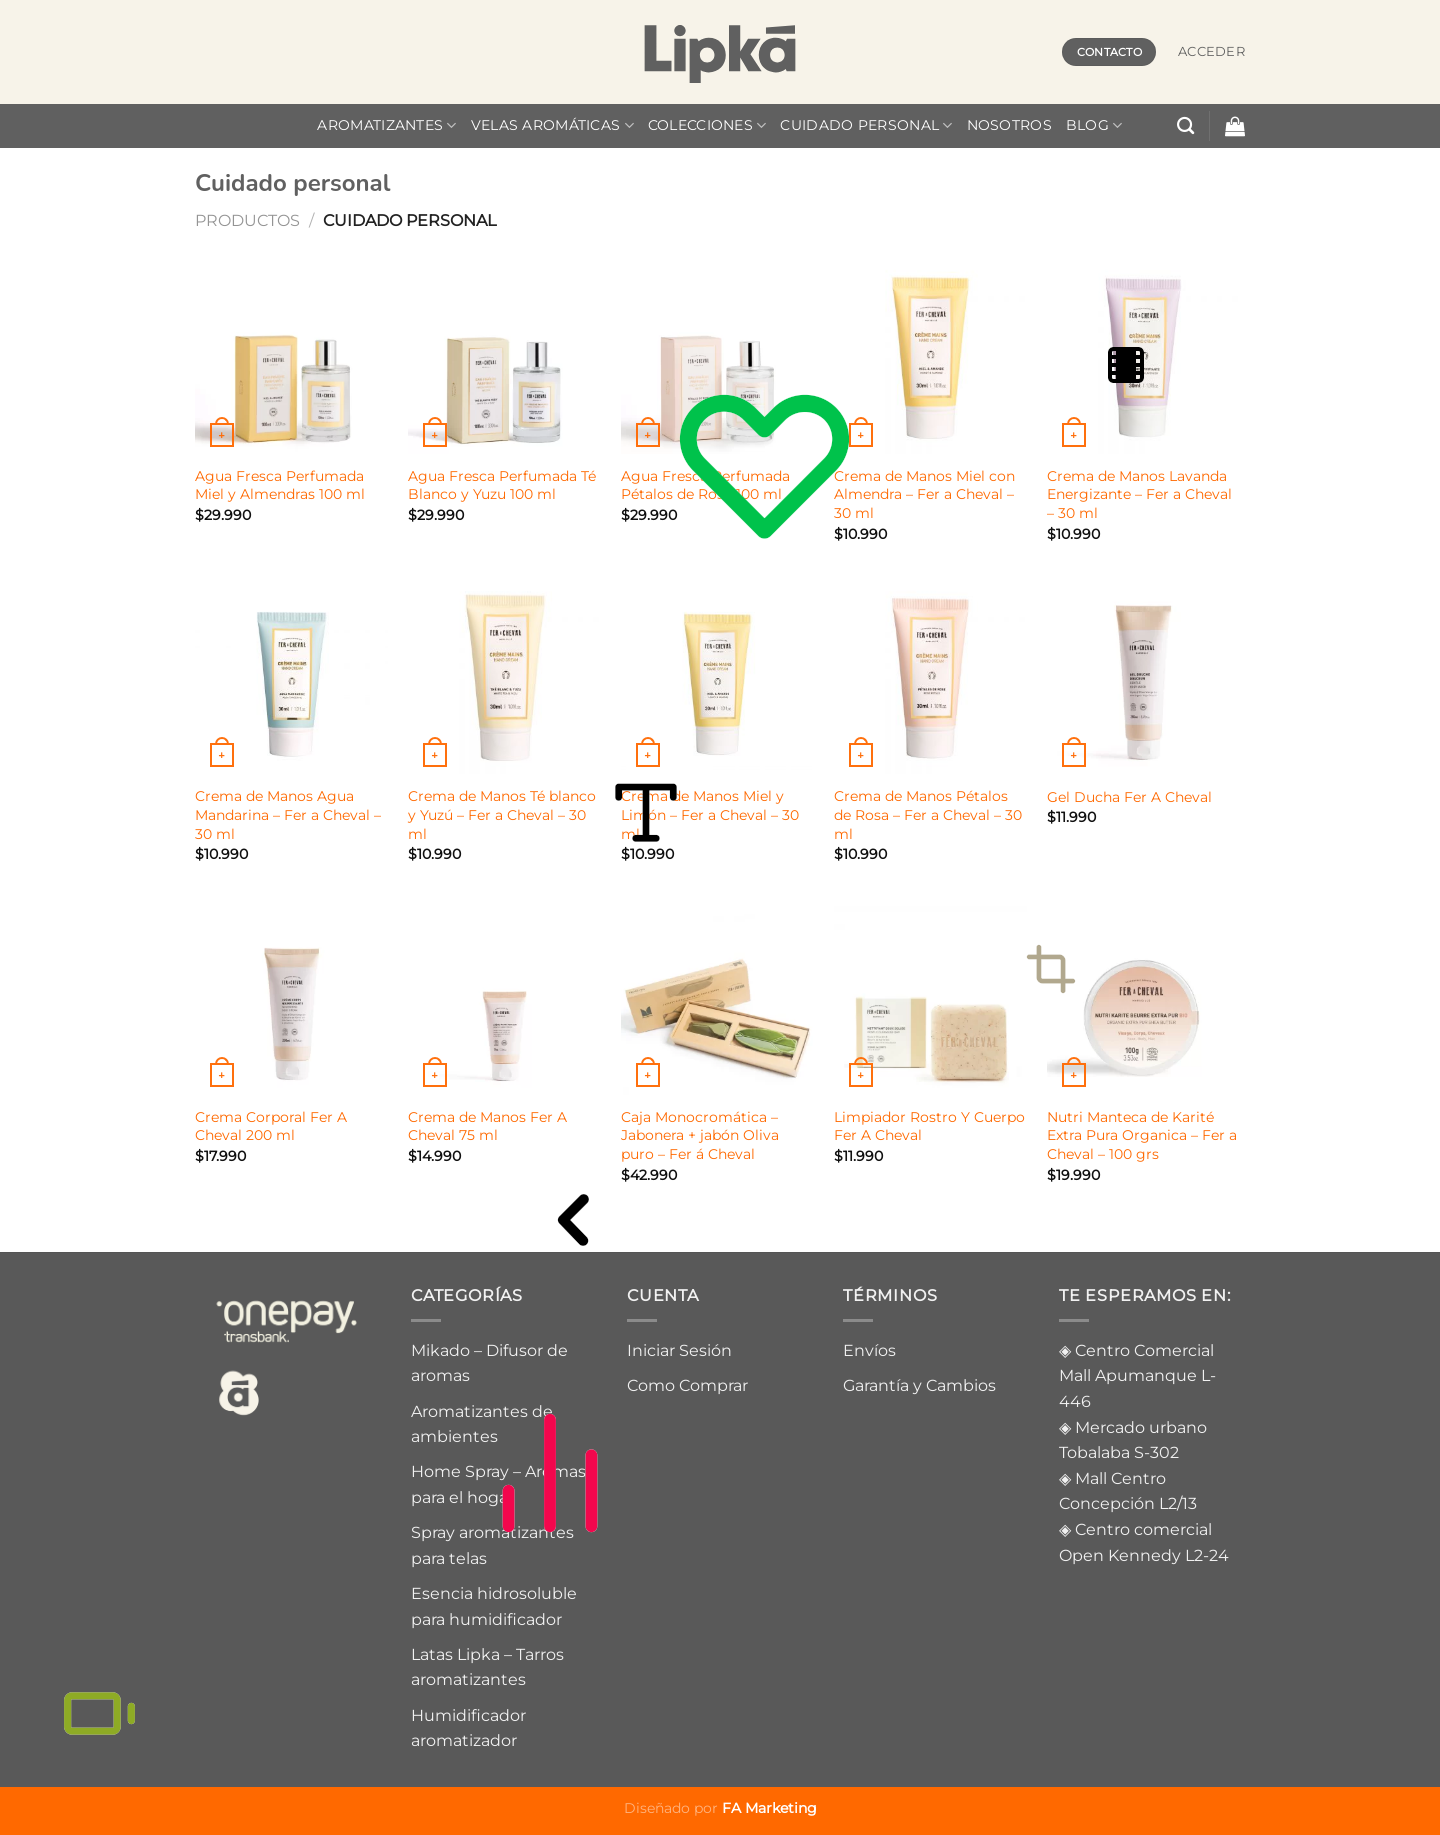 This screenshot has height=1835, width=1440. Describe the element at coordinates (1126, 365) in the screenshot. I see `access video or movie content` at that location.